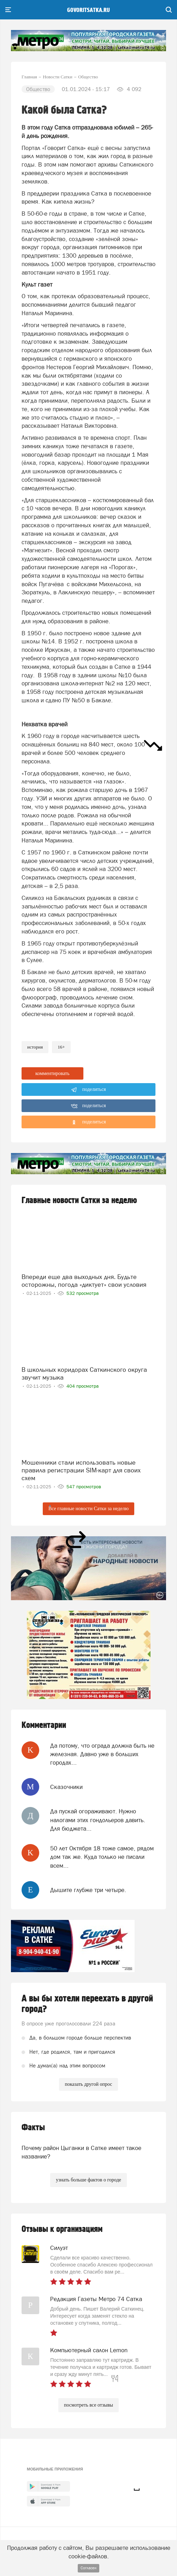 Image resolution: width=177 pixels, height=2576 pixels. Describe the element at coordinates (76, 1540) in the screenshot. I see `redo or repeat last action` at that location.